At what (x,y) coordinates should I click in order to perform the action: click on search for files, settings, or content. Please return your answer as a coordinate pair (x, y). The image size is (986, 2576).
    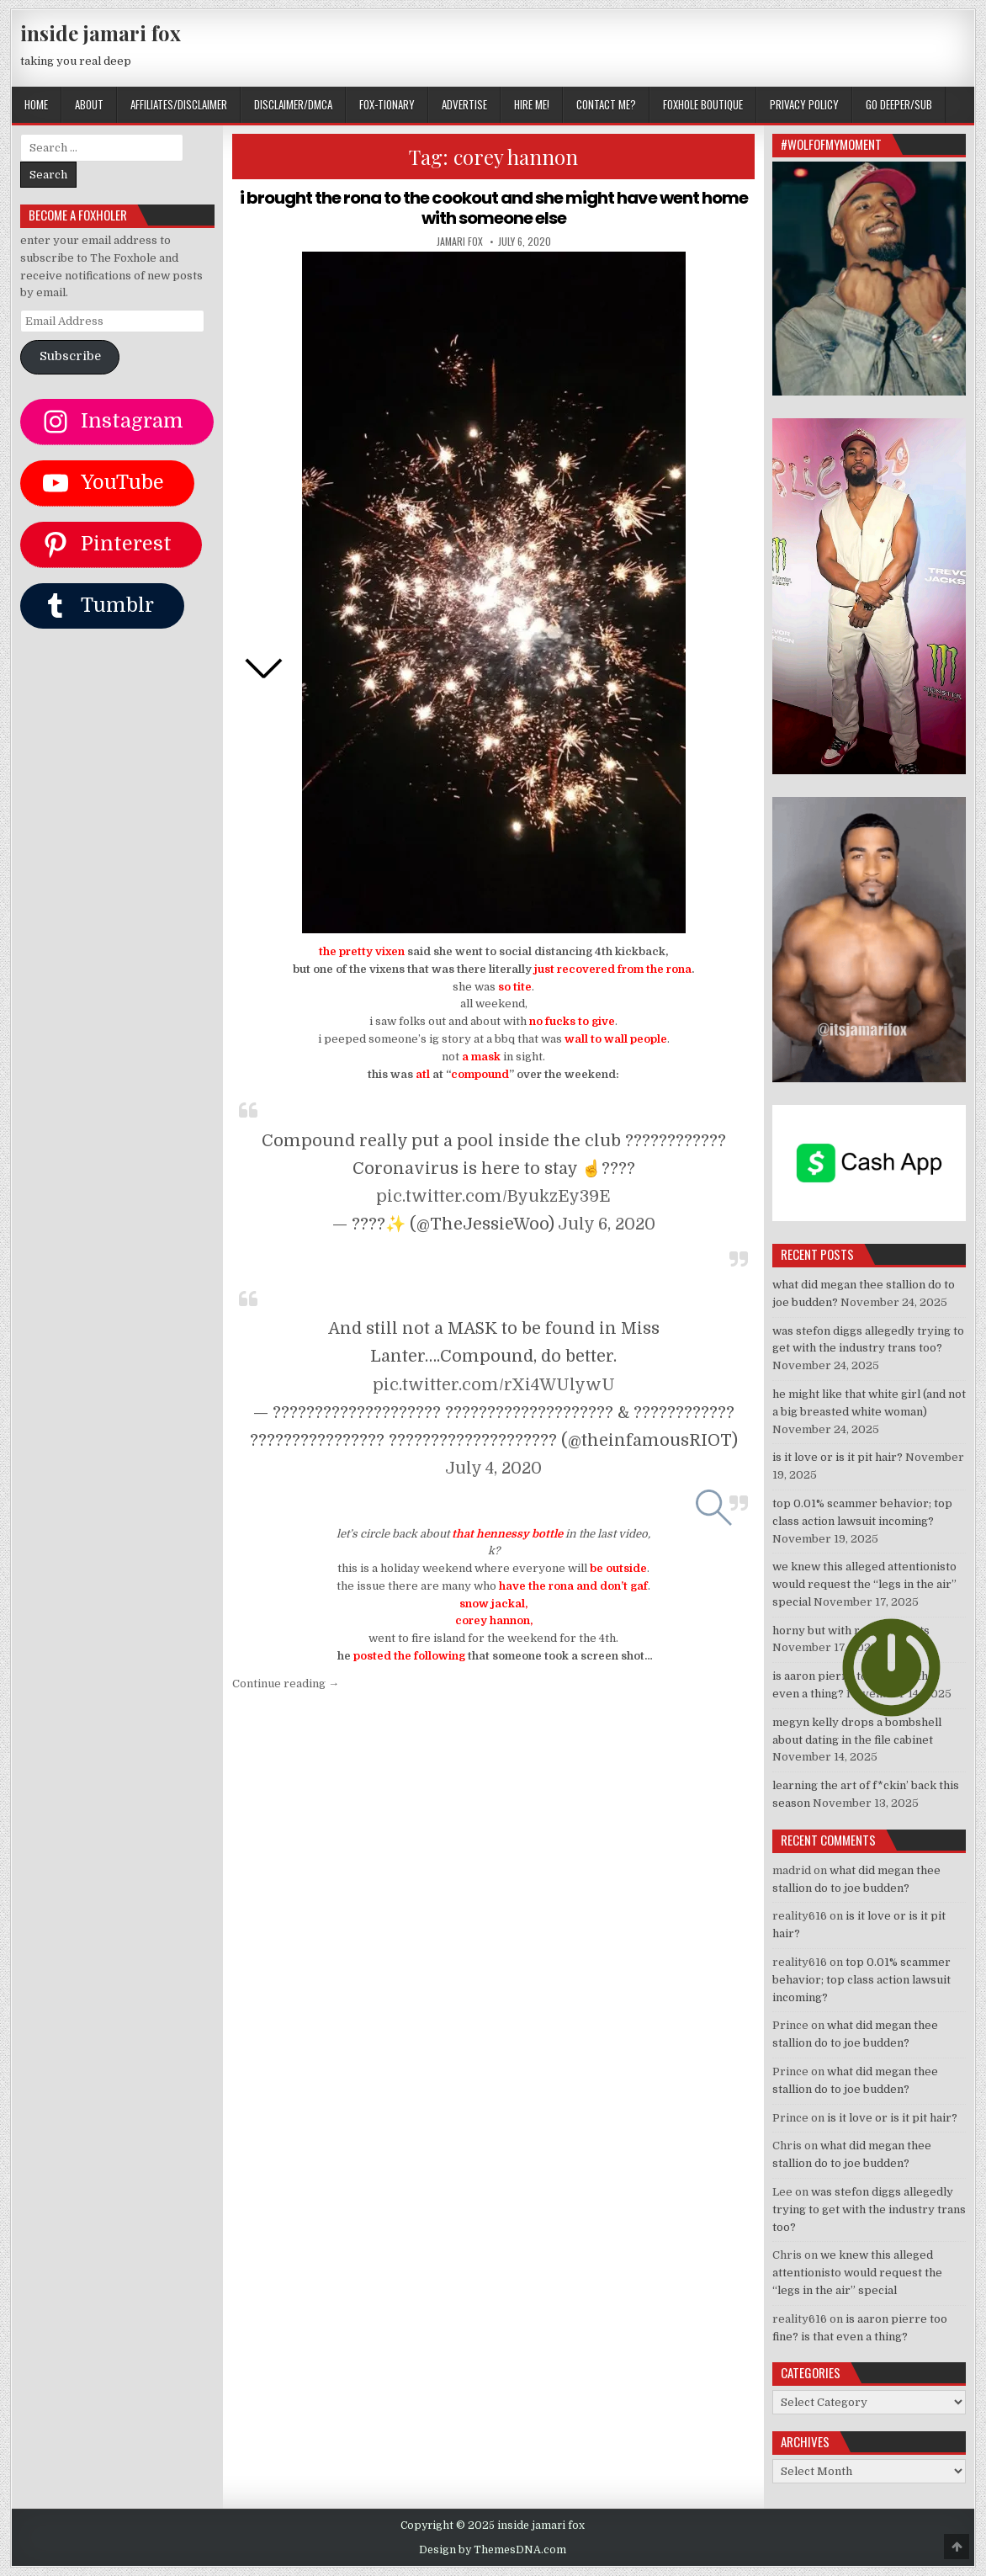
    Looking at the image, I should click on (713, 1507).